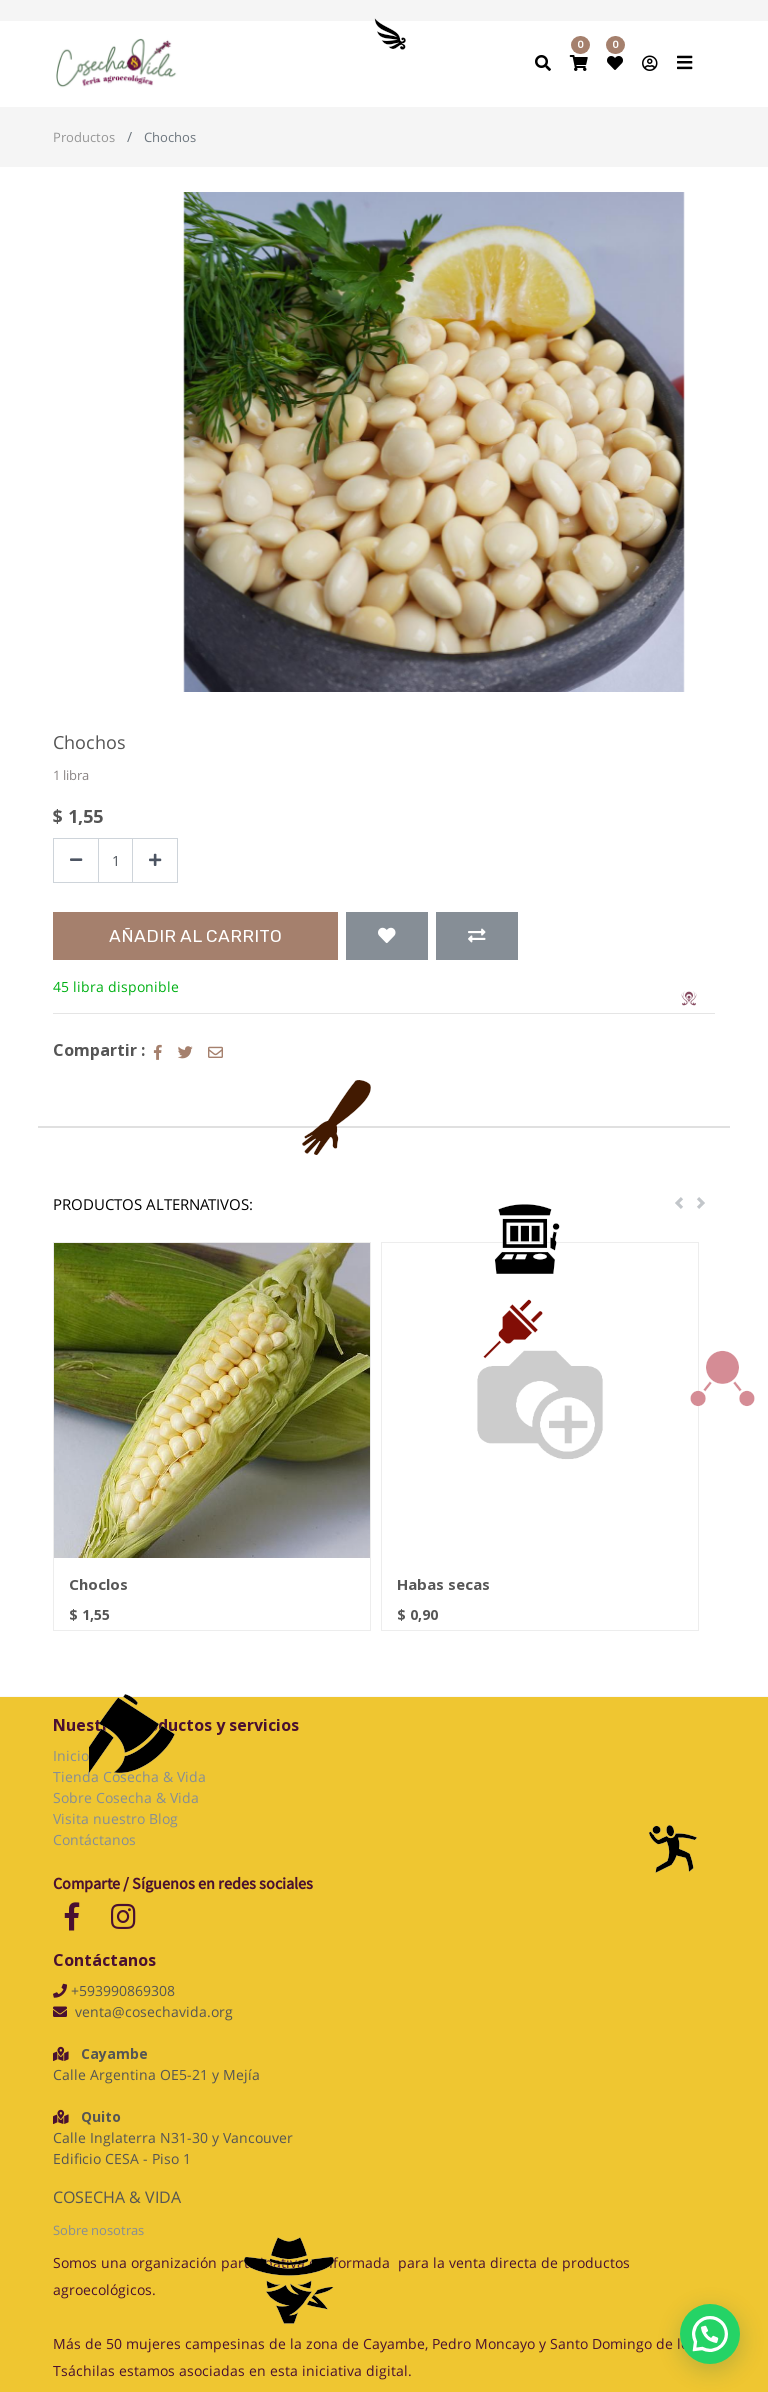 This screenshot has height=2392, width=768. What do you see at coordinates (336, 1117) in the screenshot?
I see `select arm or forearm body part` at bounding box center [336, 1117].